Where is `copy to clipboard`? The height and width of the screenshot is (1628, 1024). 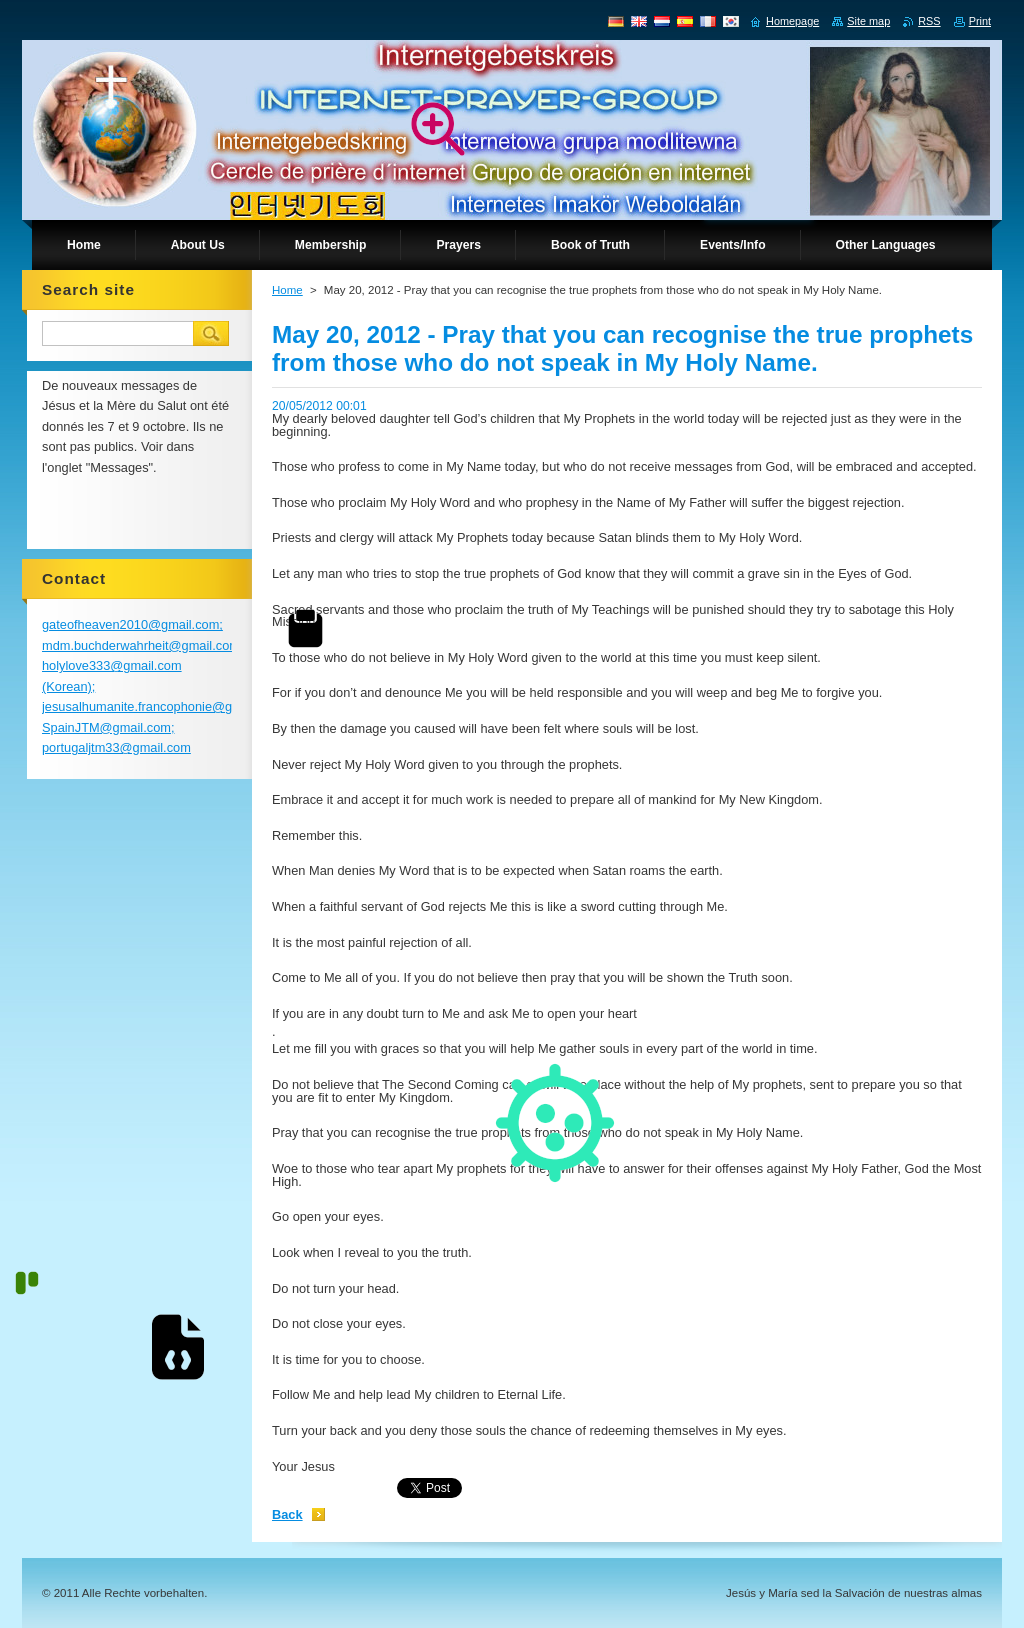
copy to clipboard is located at coordinates (305, 628).